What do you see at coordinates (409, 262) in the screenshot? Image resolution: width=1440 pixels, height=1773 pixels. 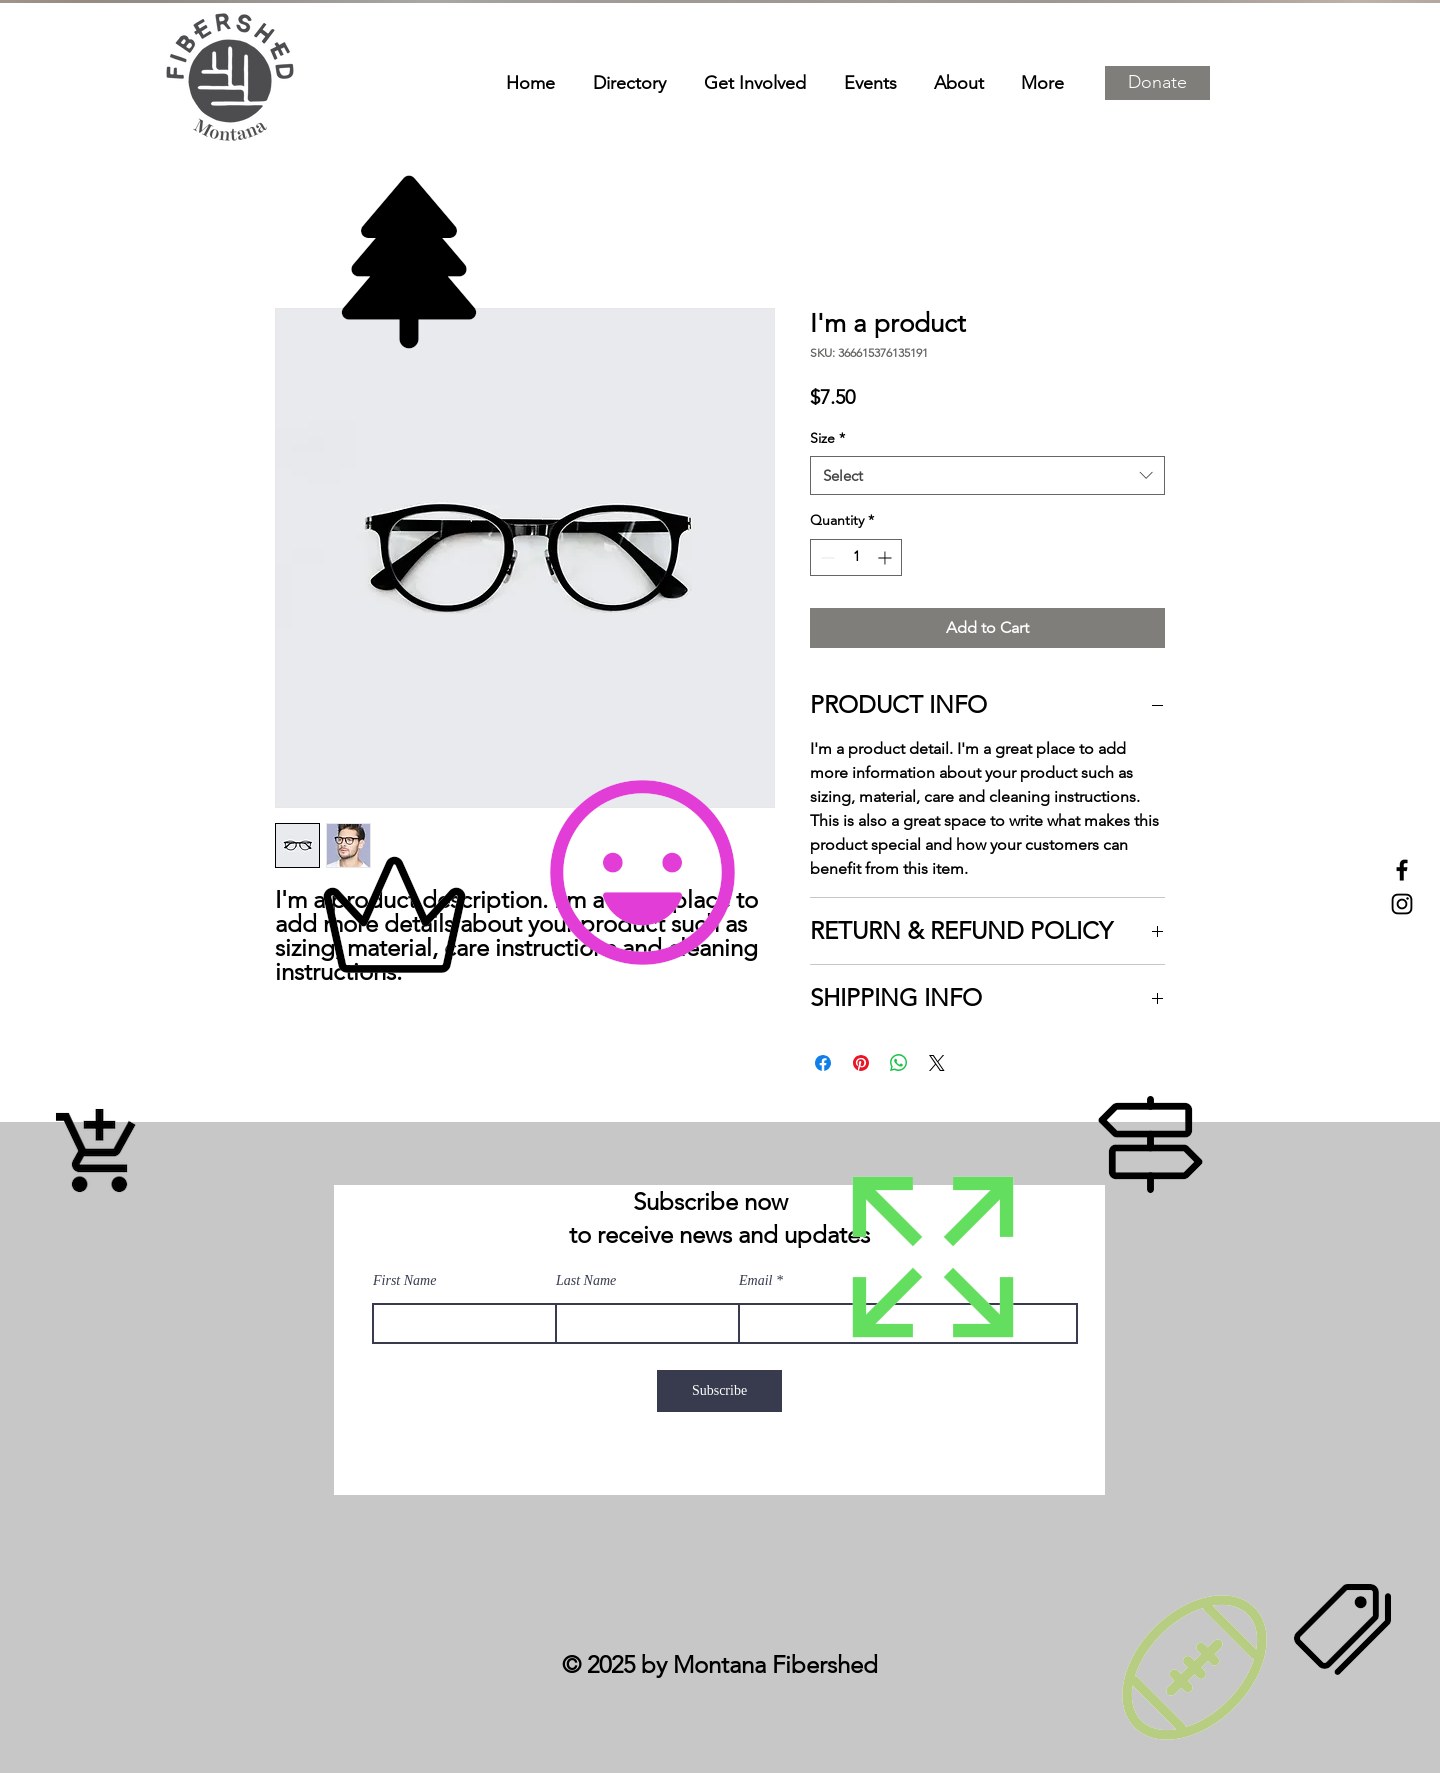 I see `access nature or outdoor categories` at bounding box center [409, 262].